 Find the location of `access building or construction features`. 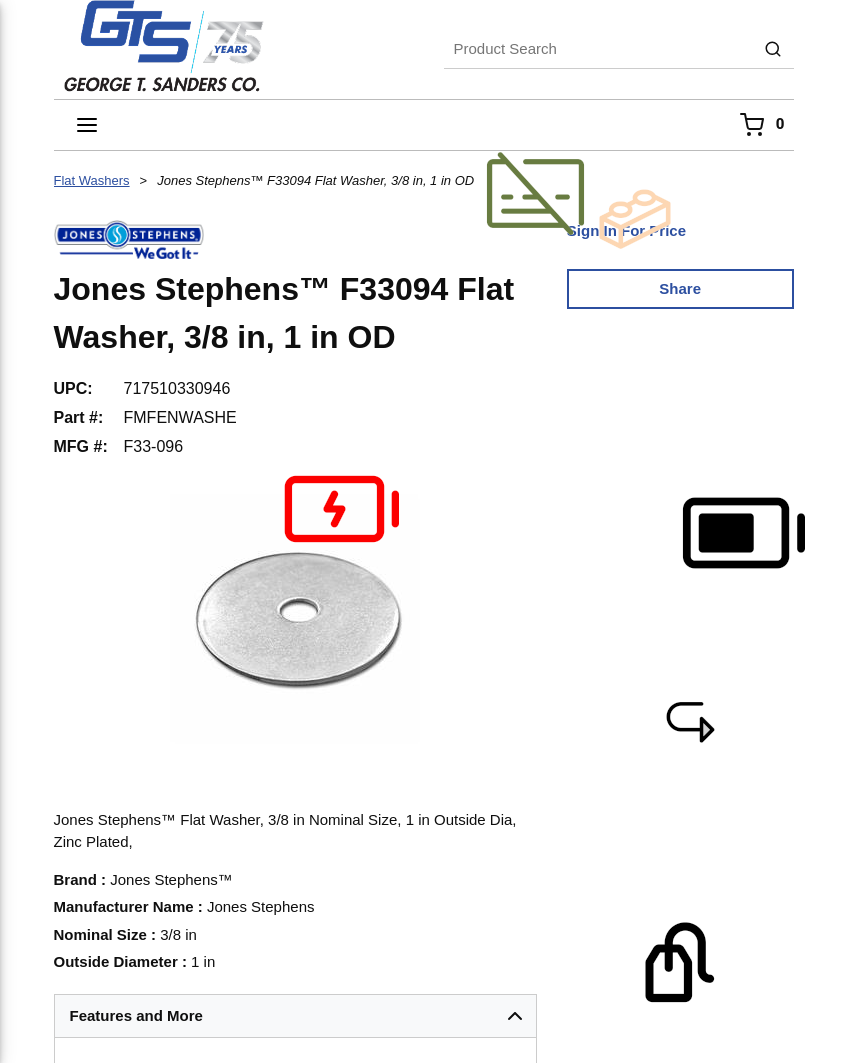

access building or construction features is located at coordinates (635, 218).